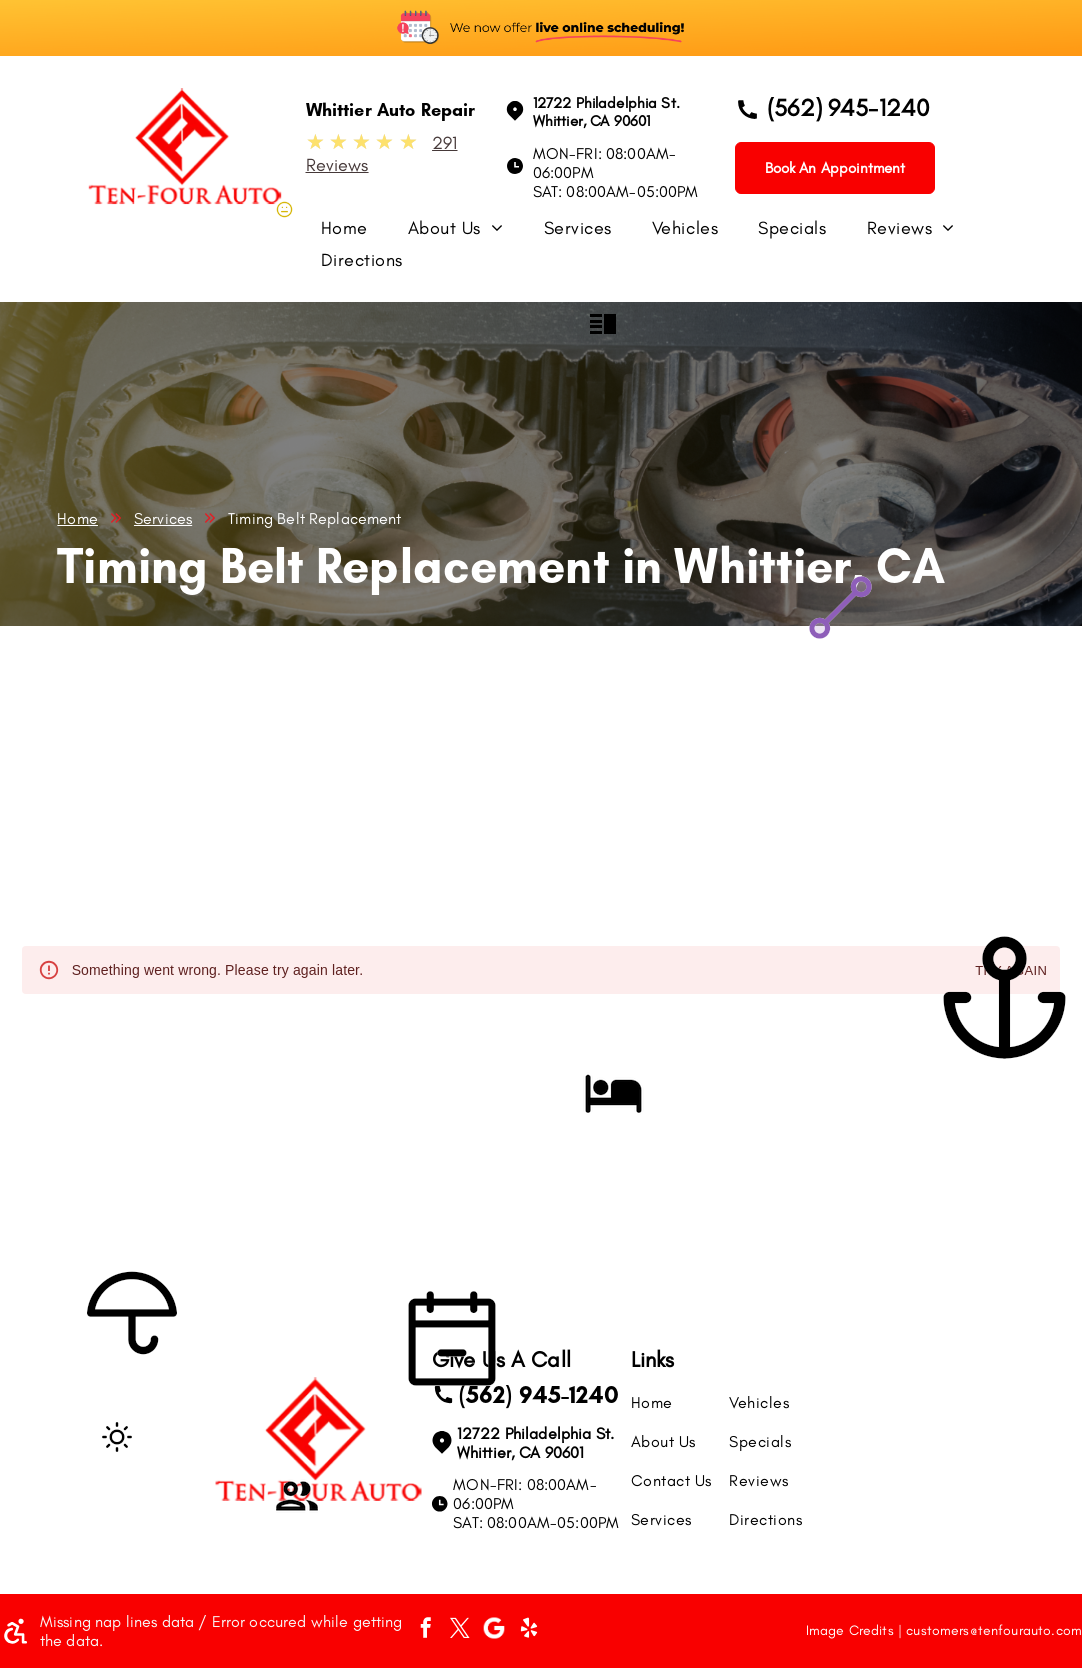  What do you see at coordinates (840, 607) in the screenshot?
I see `draw a line between two points` at bounding box center [840, 607].